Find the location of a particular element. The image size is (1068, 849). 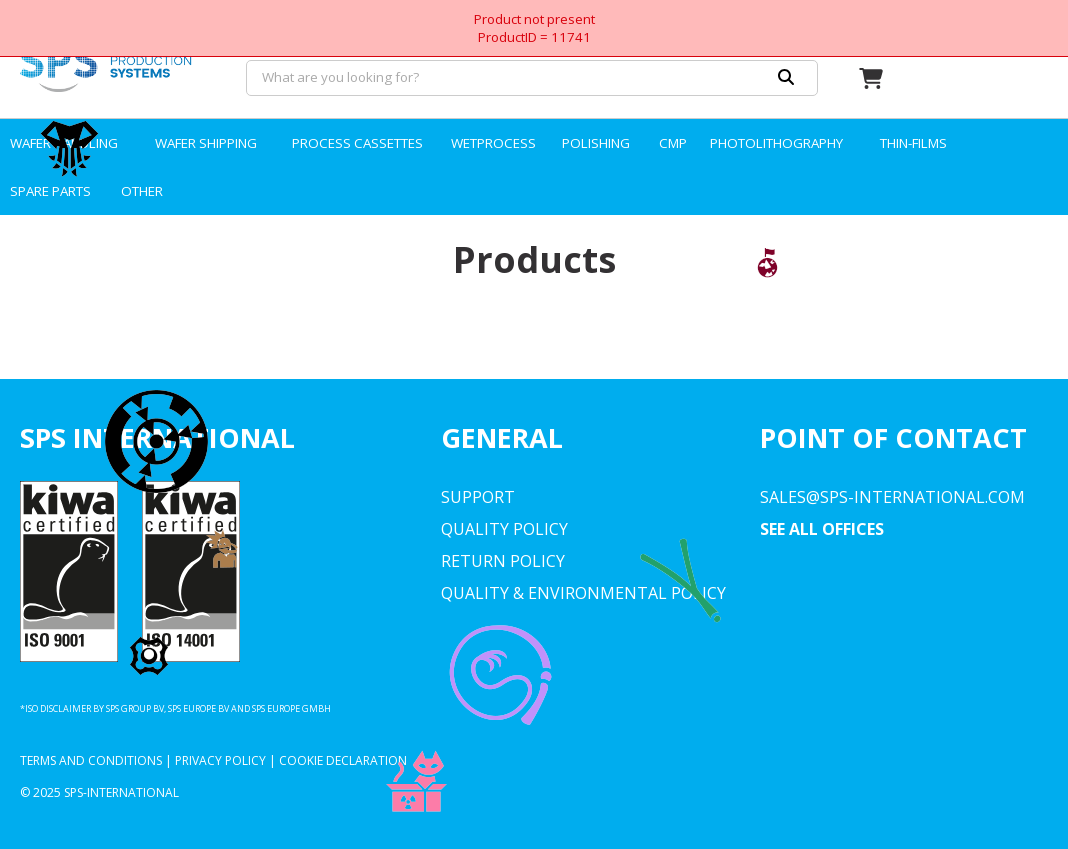

track digital footprint or online activity is located at coordinates (156, 441).